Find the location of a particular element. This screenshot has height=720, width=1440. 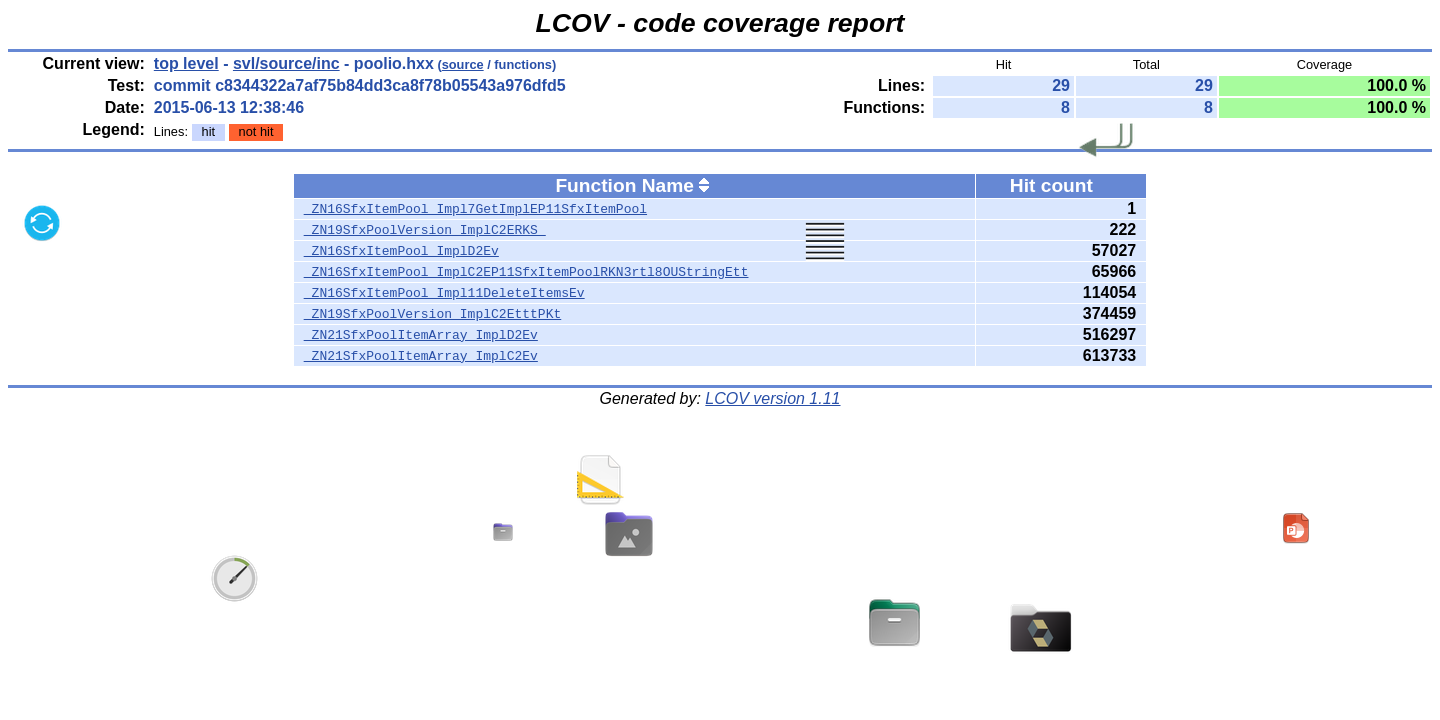

open your pictures folder is located at coordinates (629, 534).